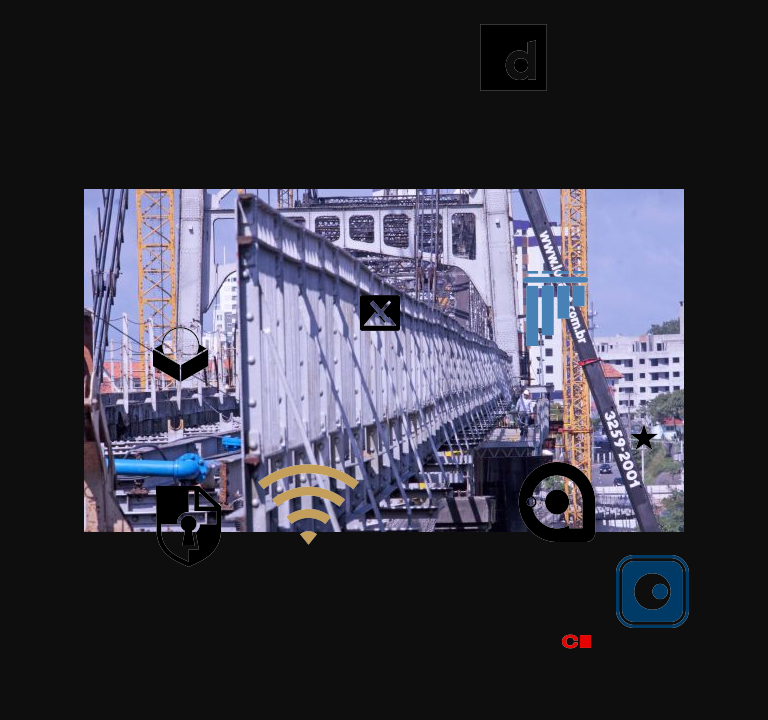  What do you see at coordinates (644, 437) in the screenshot?
I see `open the Macy's app or website` at bounding box center [644, 437].